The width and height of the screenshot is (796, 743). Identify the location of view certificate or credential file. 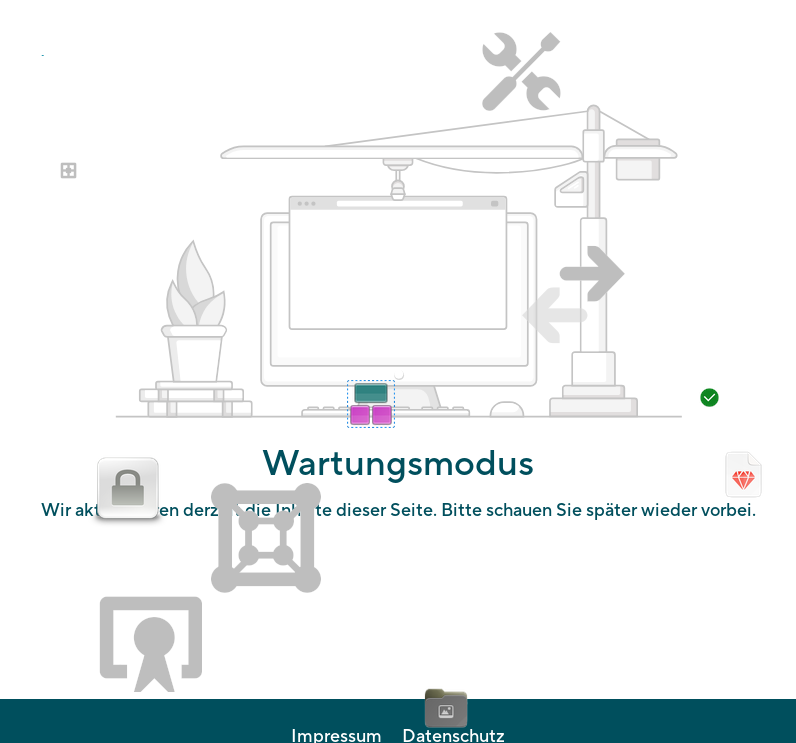
(147, 637).